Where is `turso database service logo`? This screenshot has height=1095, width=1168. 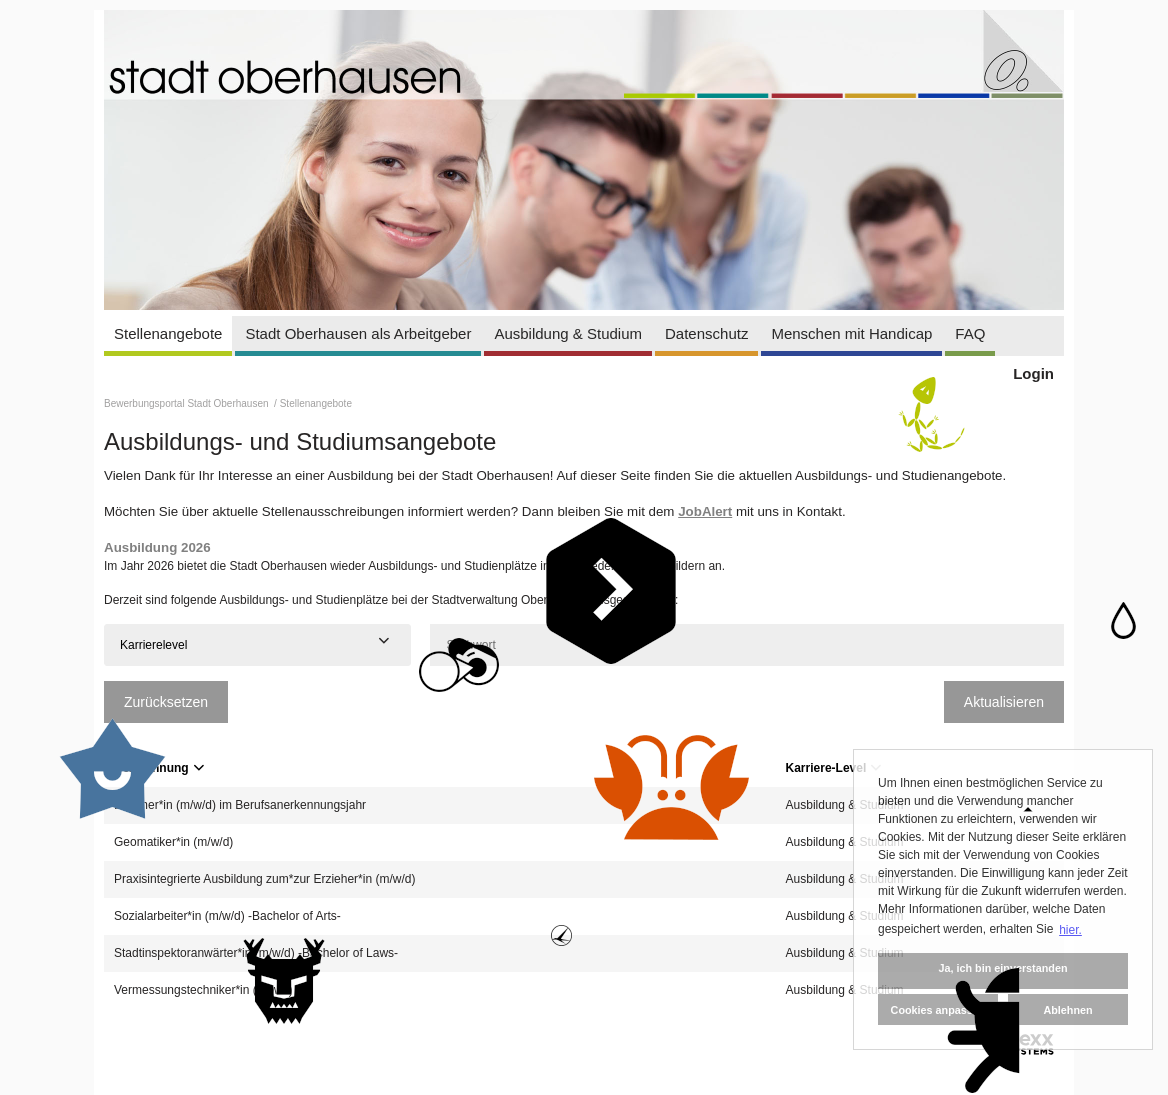 turso database service logo is located at coordinates (284, 981).